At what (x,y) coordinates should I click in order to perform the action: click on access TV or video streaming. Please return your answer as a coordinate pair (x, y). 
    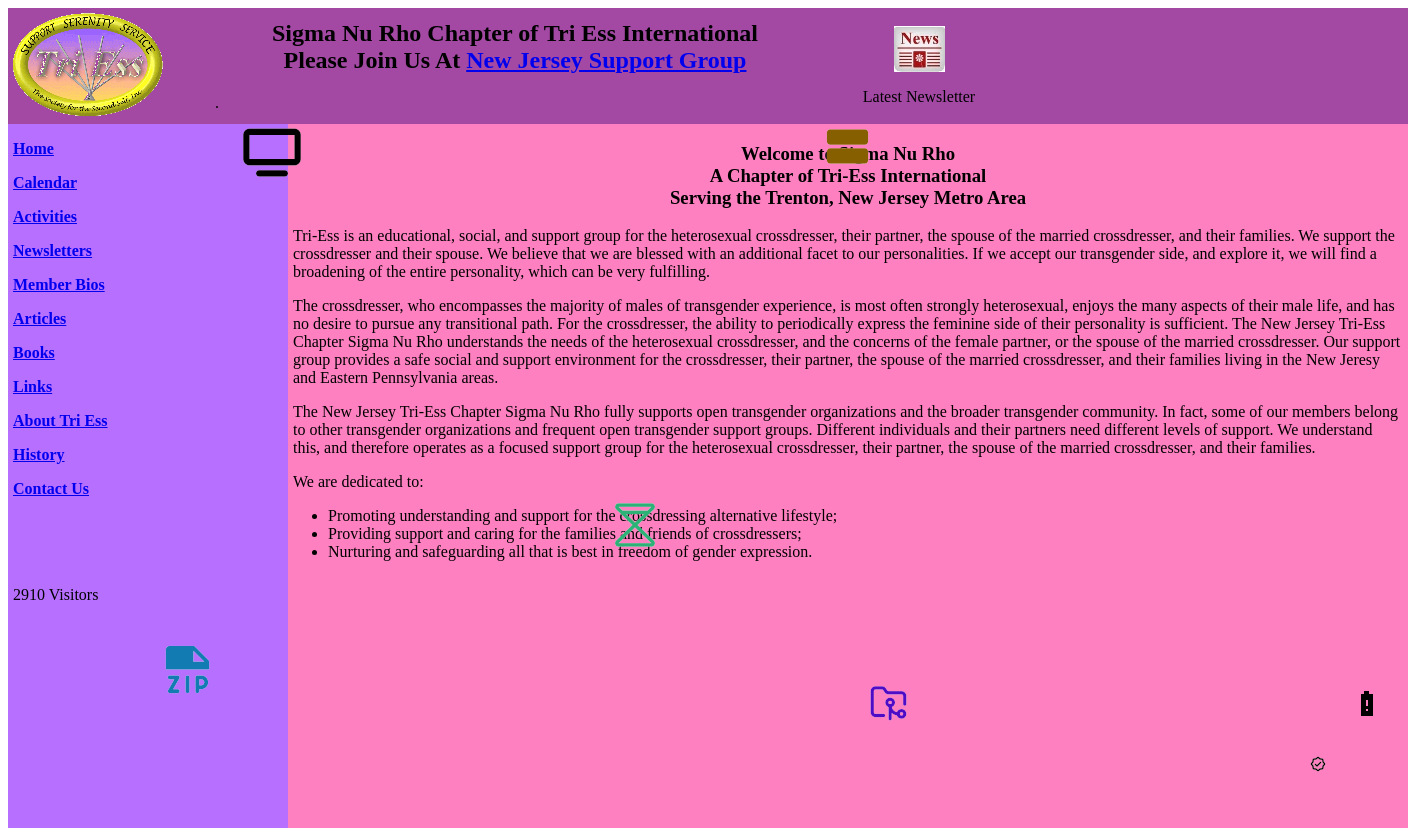
    Looking at the image, I should click on (272, 151).